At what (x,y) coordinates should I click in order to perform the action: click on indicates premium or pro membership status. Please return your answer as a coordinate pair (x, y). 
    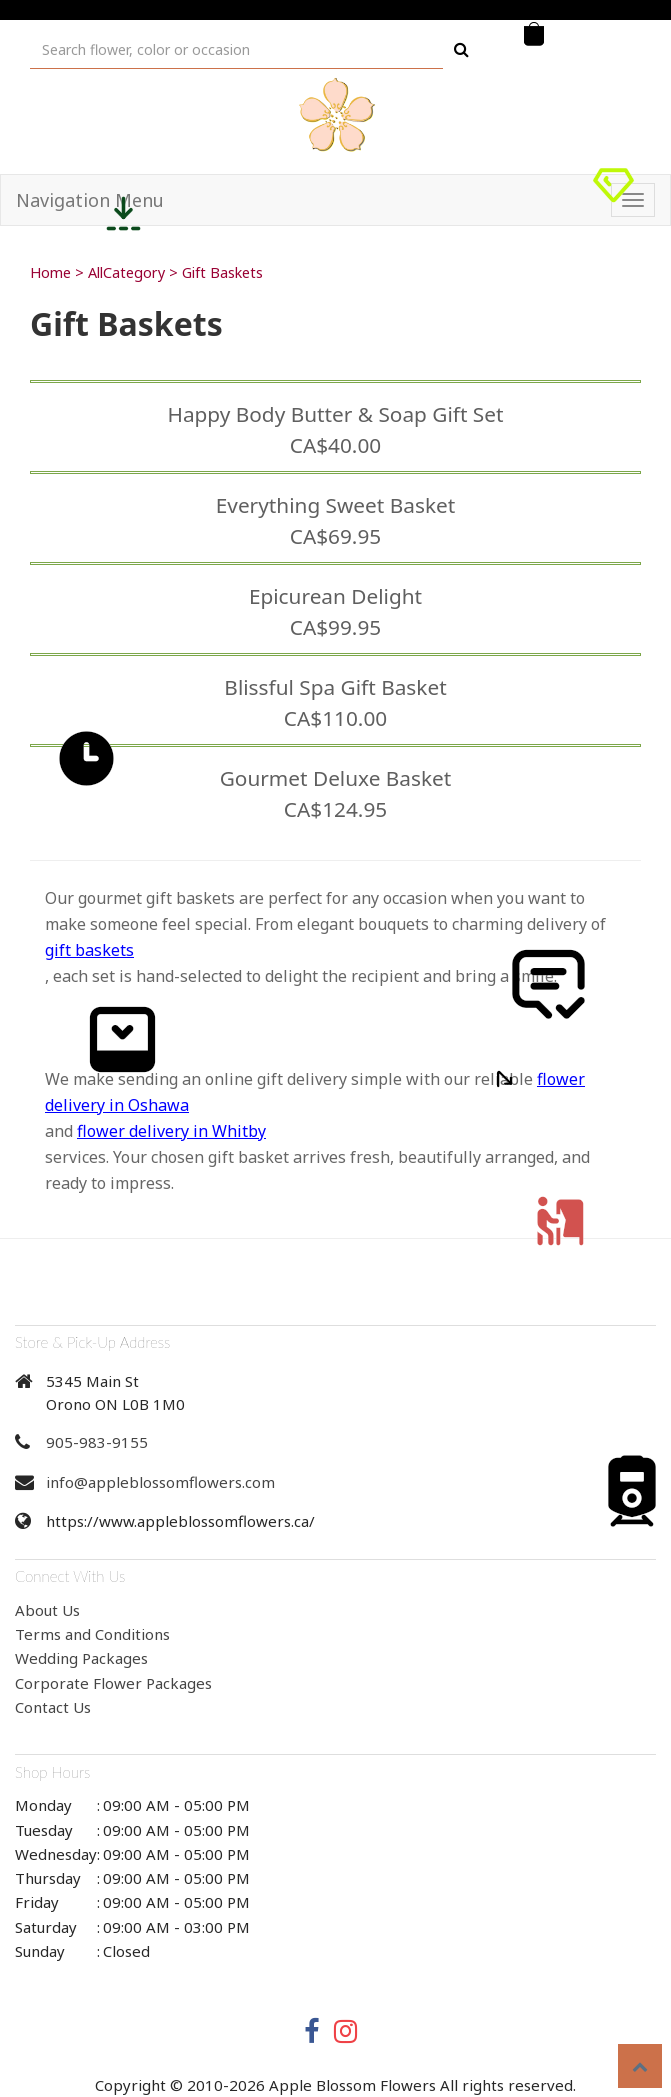
    Looking at the image, I should click on (613, 184).